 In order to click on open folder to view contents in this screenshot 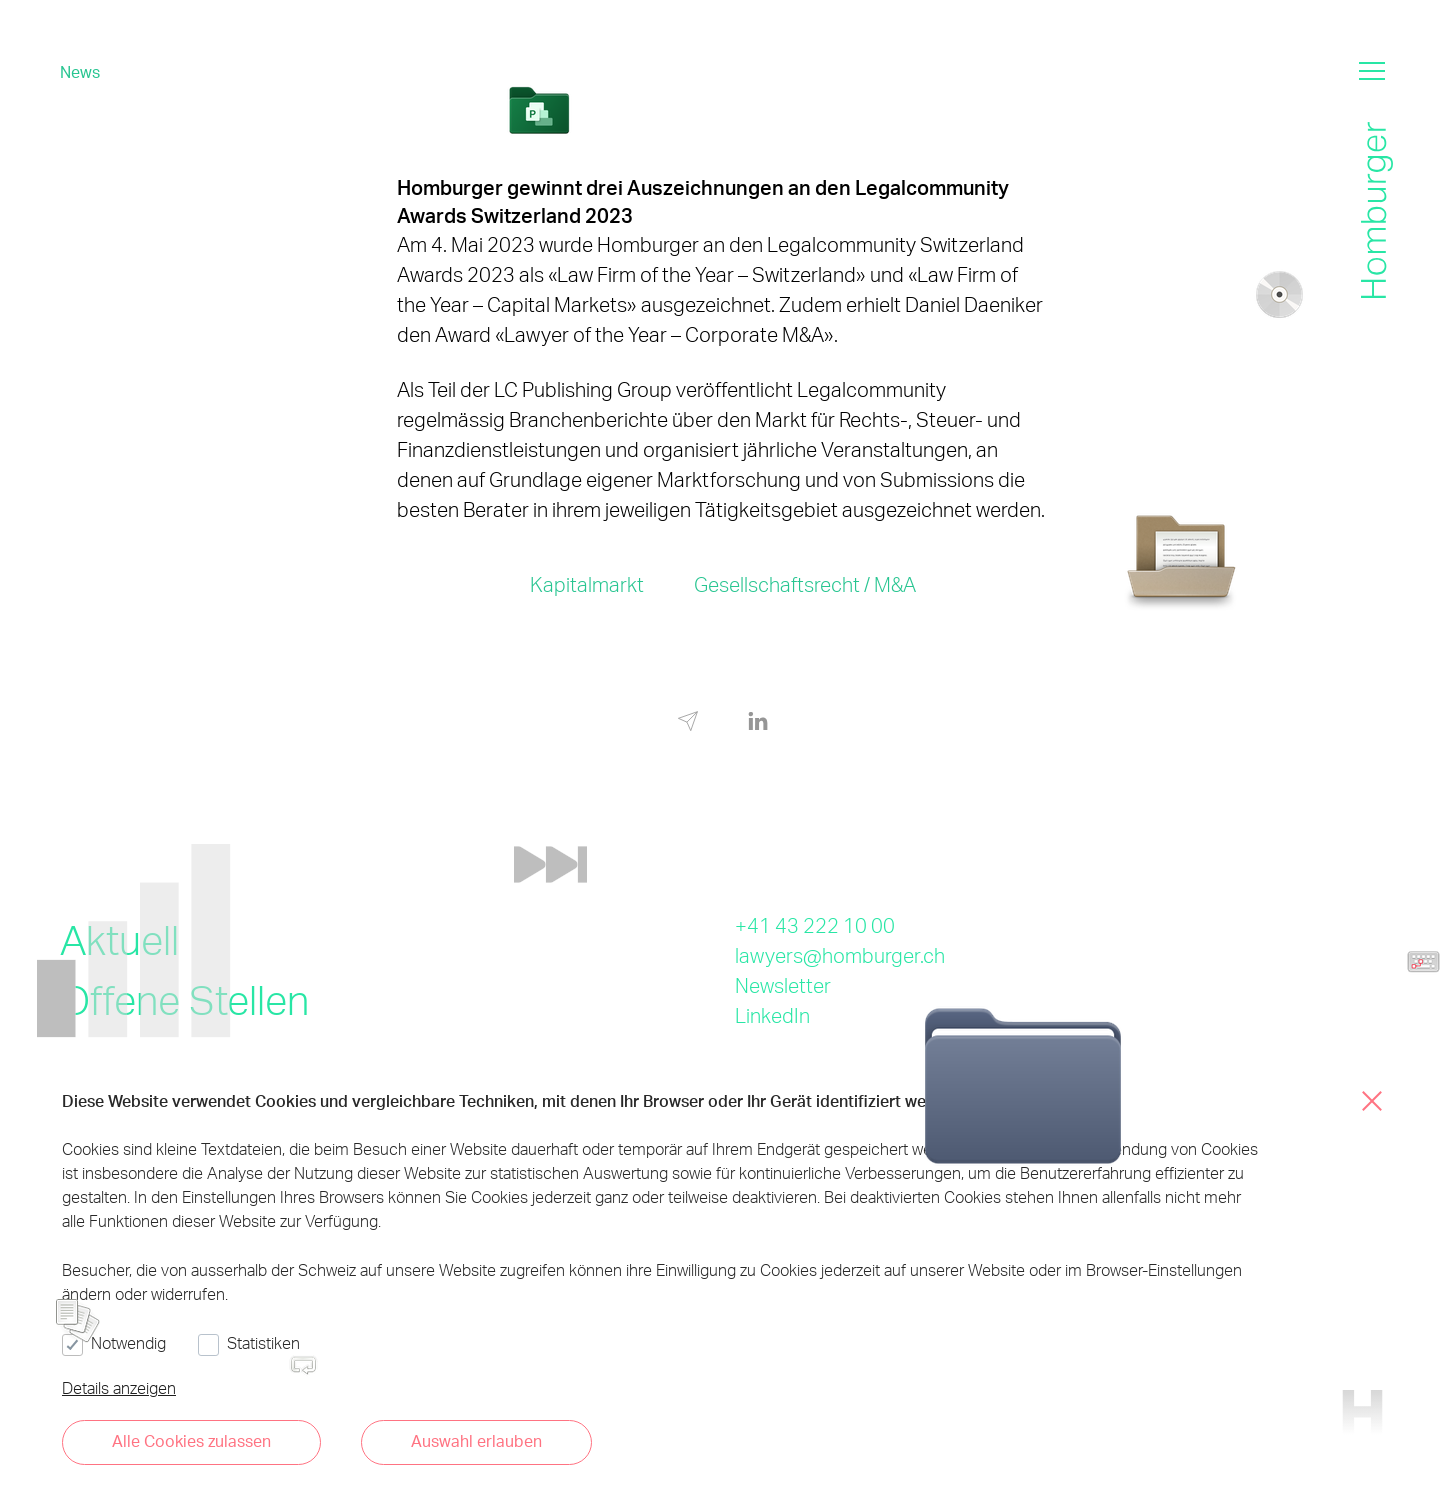, I will do `click(1023, 1086)`.